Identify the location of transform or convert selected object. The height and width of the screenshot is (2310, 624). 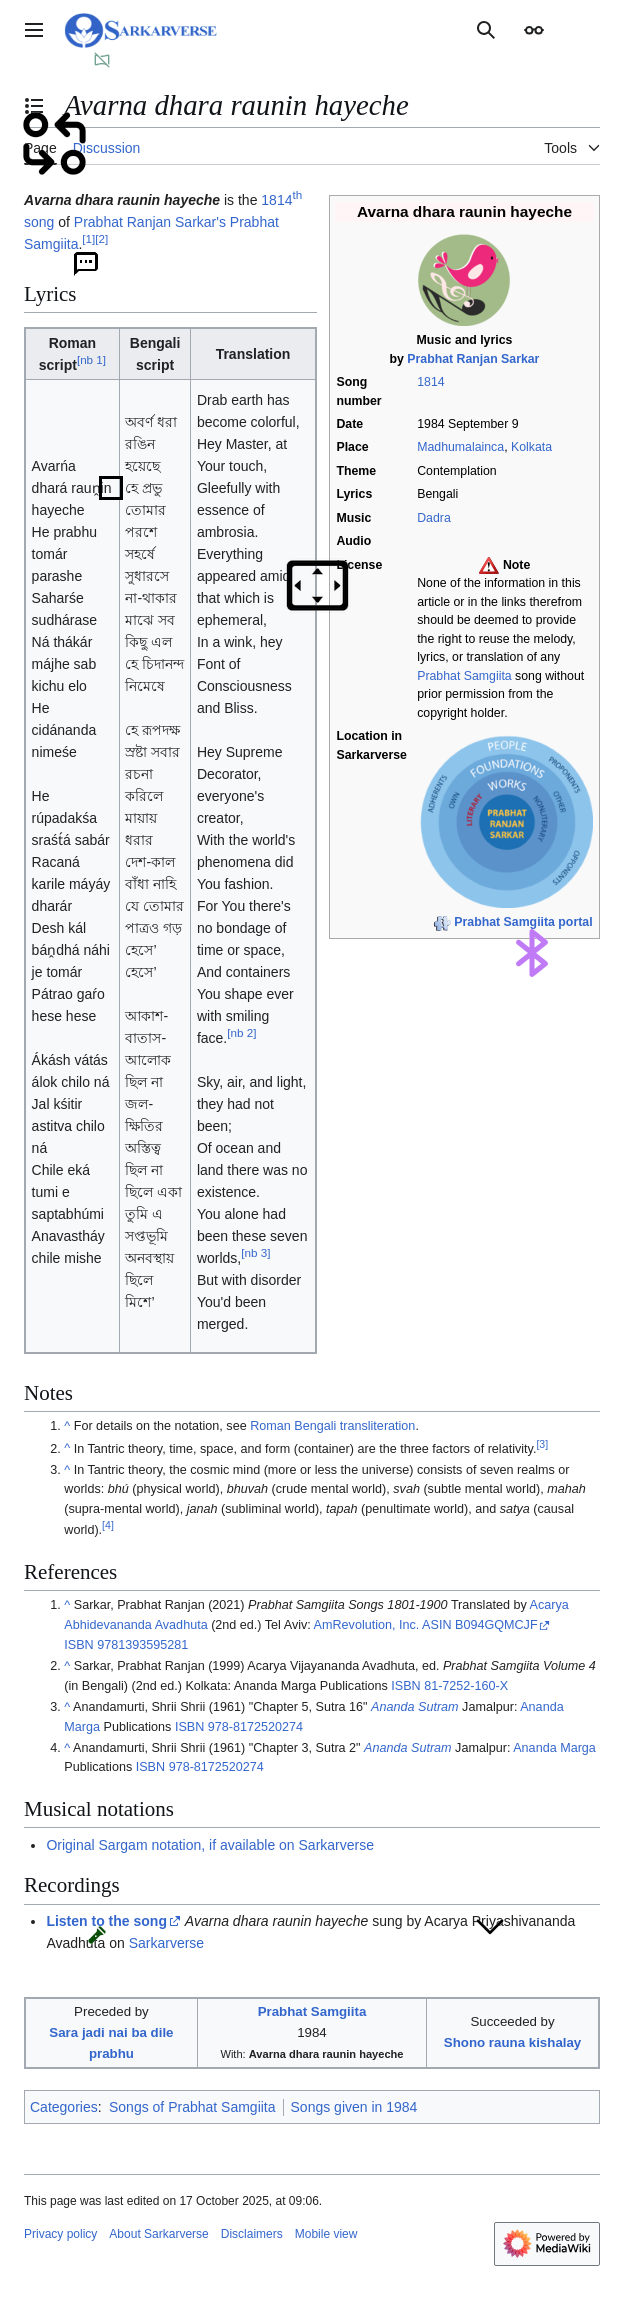
(54, 143).